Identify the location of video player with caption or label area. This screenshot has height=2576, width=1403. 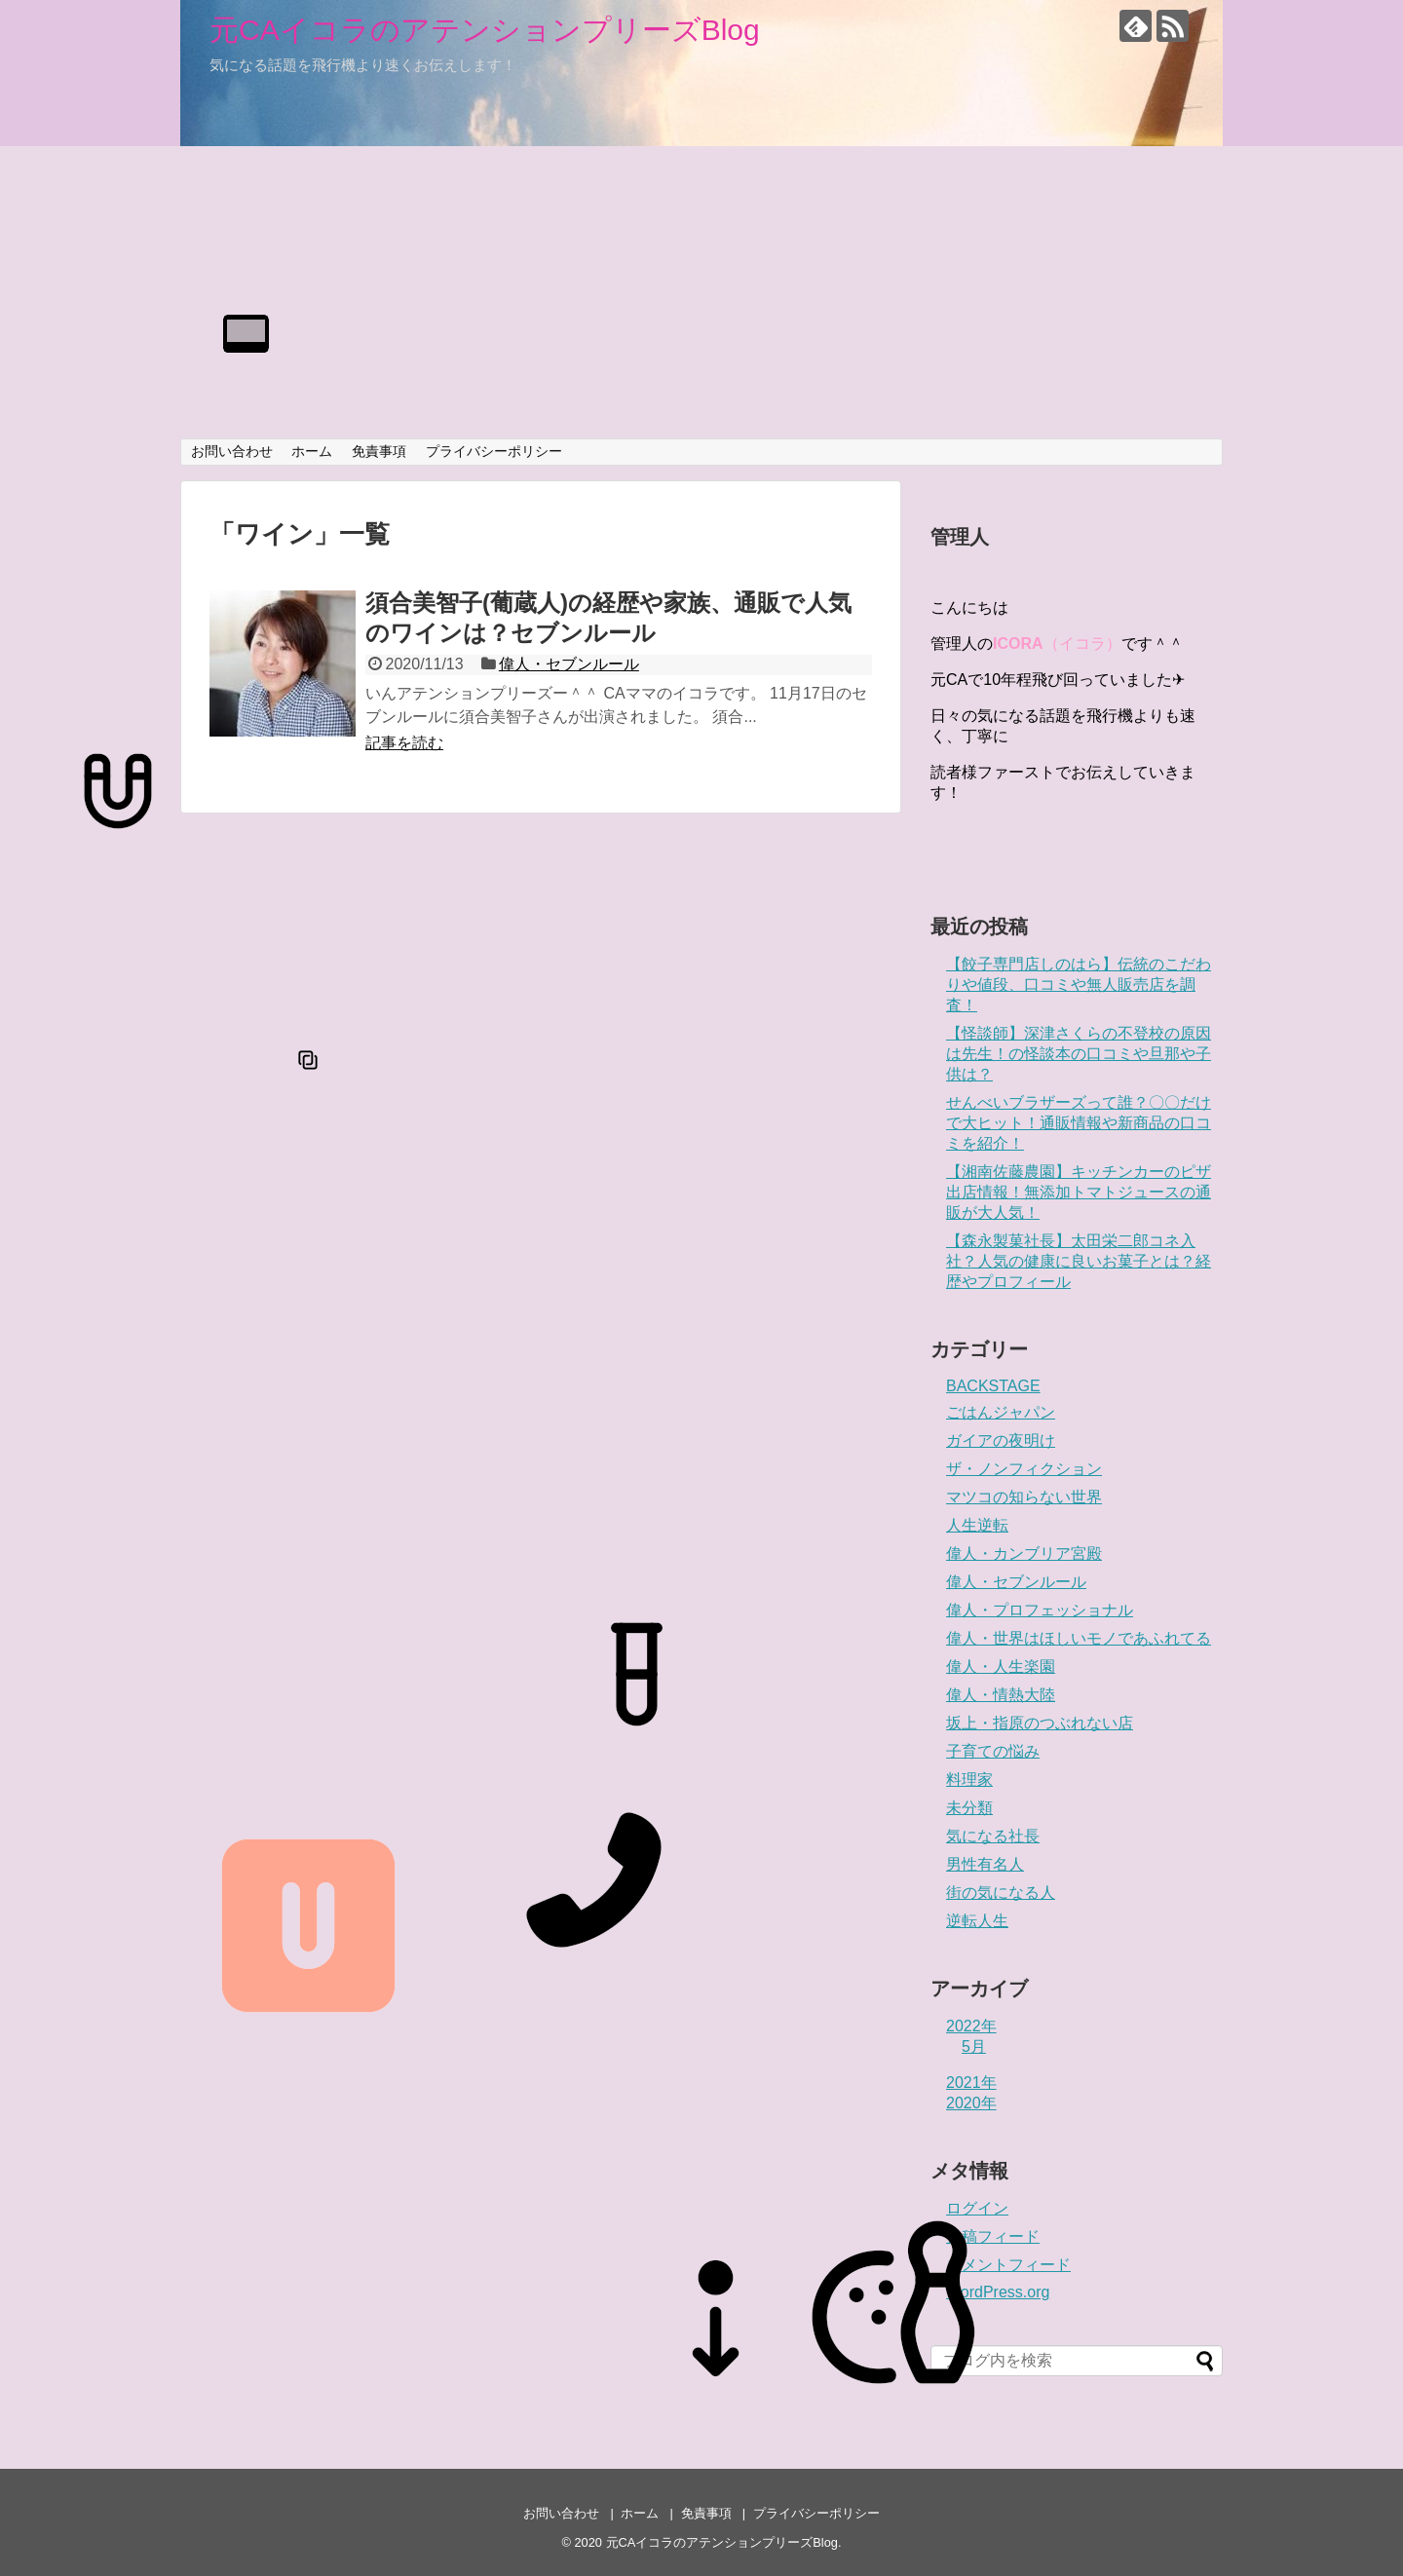
(246, 333).